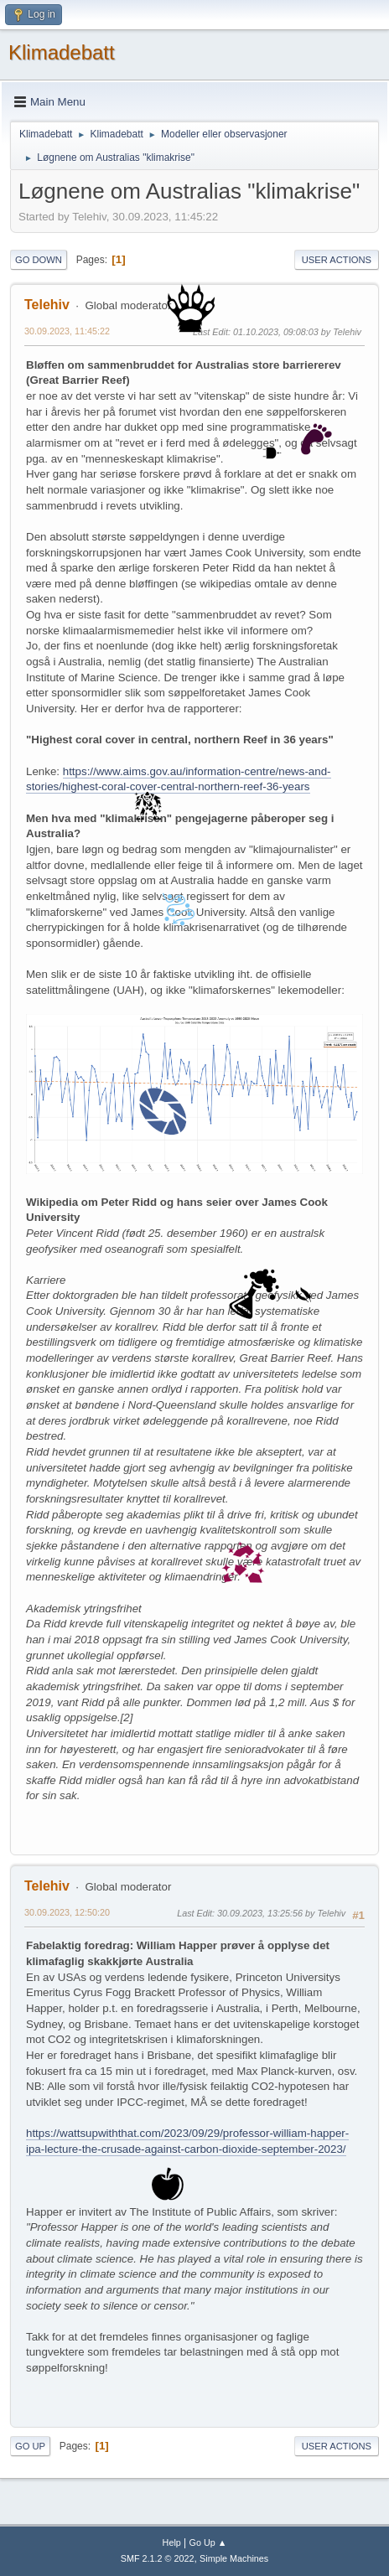 The width and height of the screenshot is (389, 2576). I want to click on track steps or walking activity, so click(316, 439).